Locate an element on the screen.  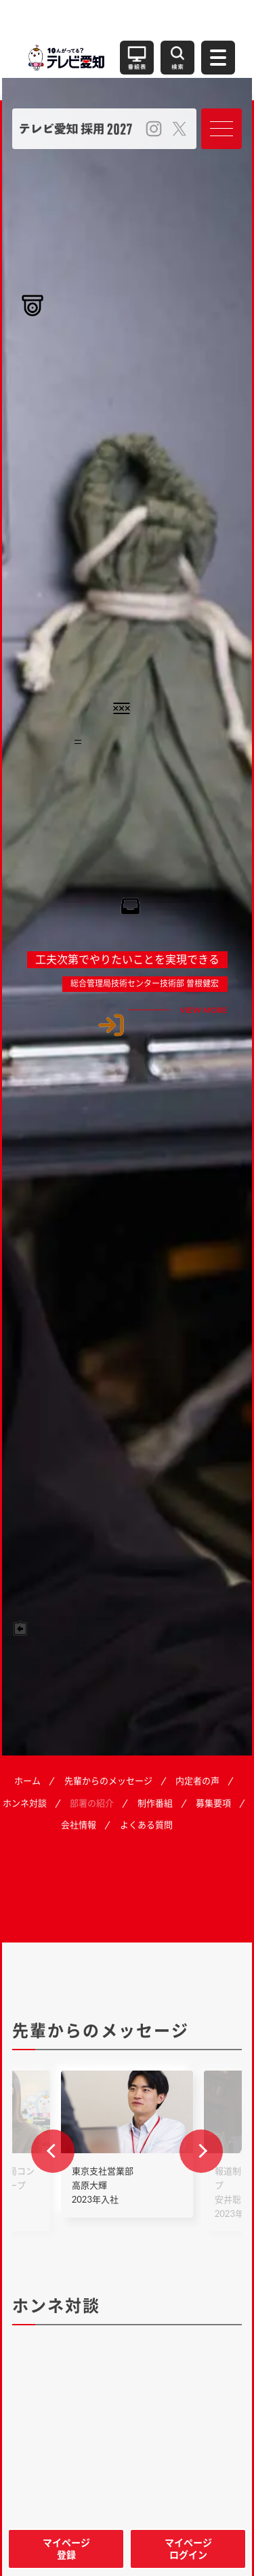
equals or comparison function is located at coordinates (78, 742).